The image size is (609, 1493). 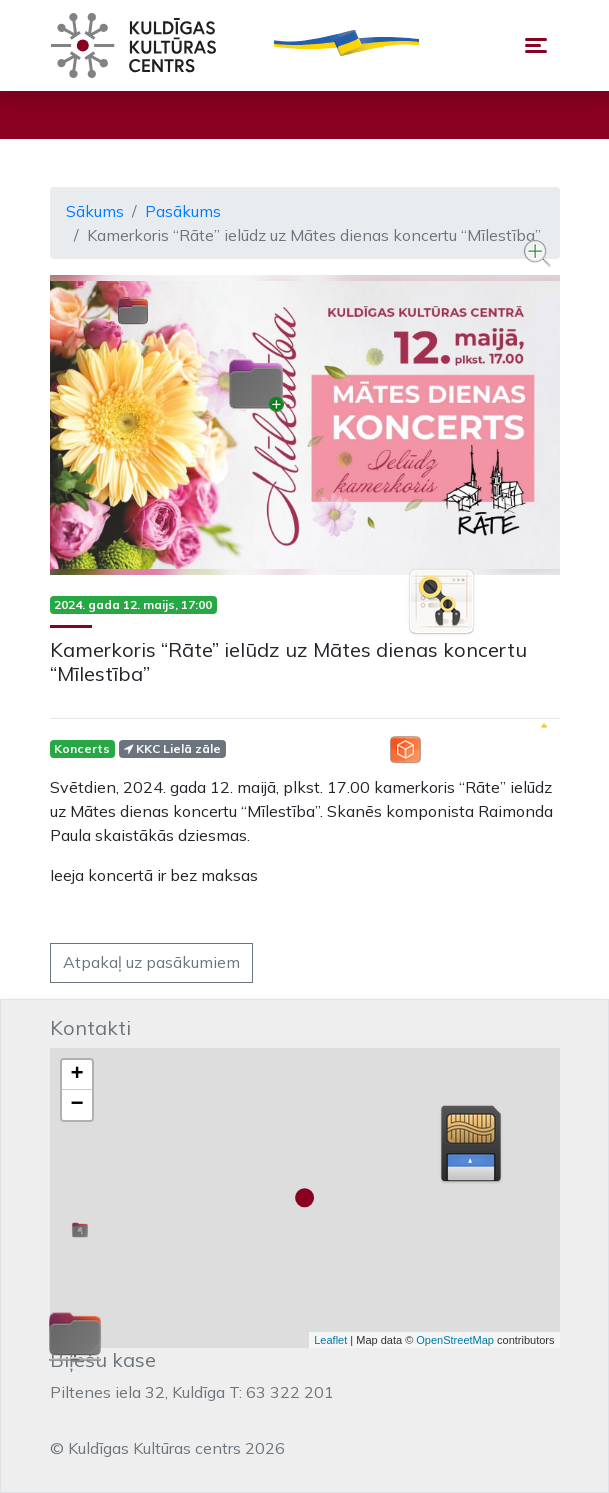 What do you see at coordinates (540, 730) in the screenshot?
I see `indicates a warning or caution state` at bounding box center [540, 730].